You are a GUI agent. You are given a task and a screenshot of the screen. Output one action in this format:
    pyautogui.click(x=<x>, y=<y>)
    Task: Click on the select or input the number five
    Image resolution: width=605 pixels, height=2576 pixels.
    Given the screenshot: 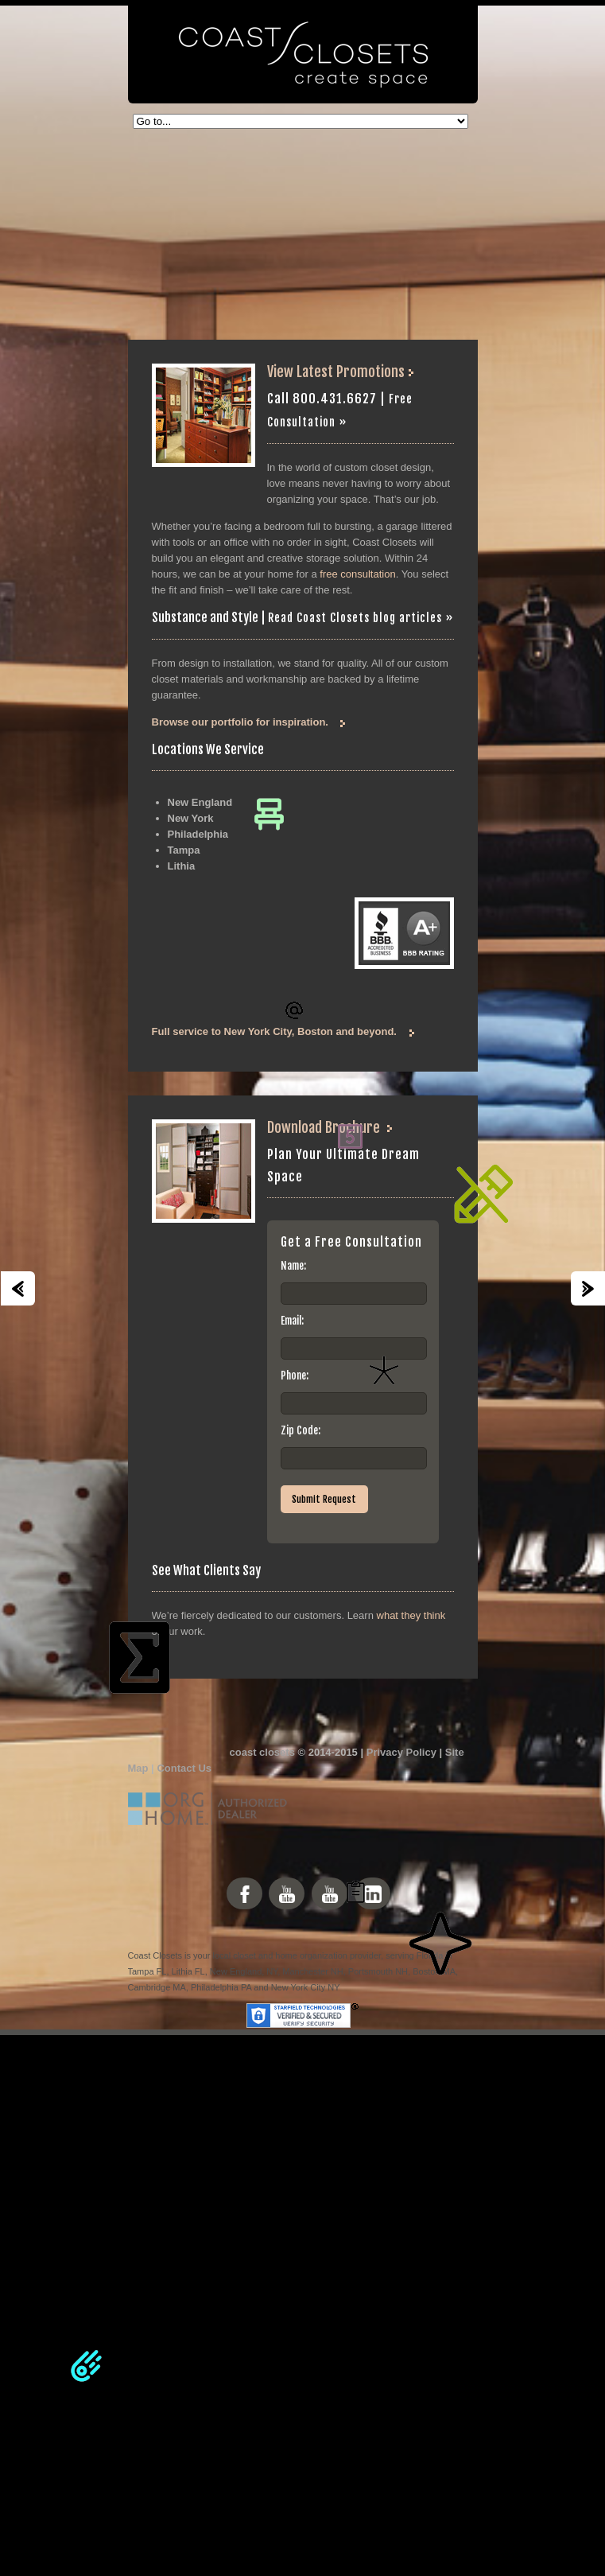 What is the action you would take?
    pyautogui.click(x=350, y=1136)
    